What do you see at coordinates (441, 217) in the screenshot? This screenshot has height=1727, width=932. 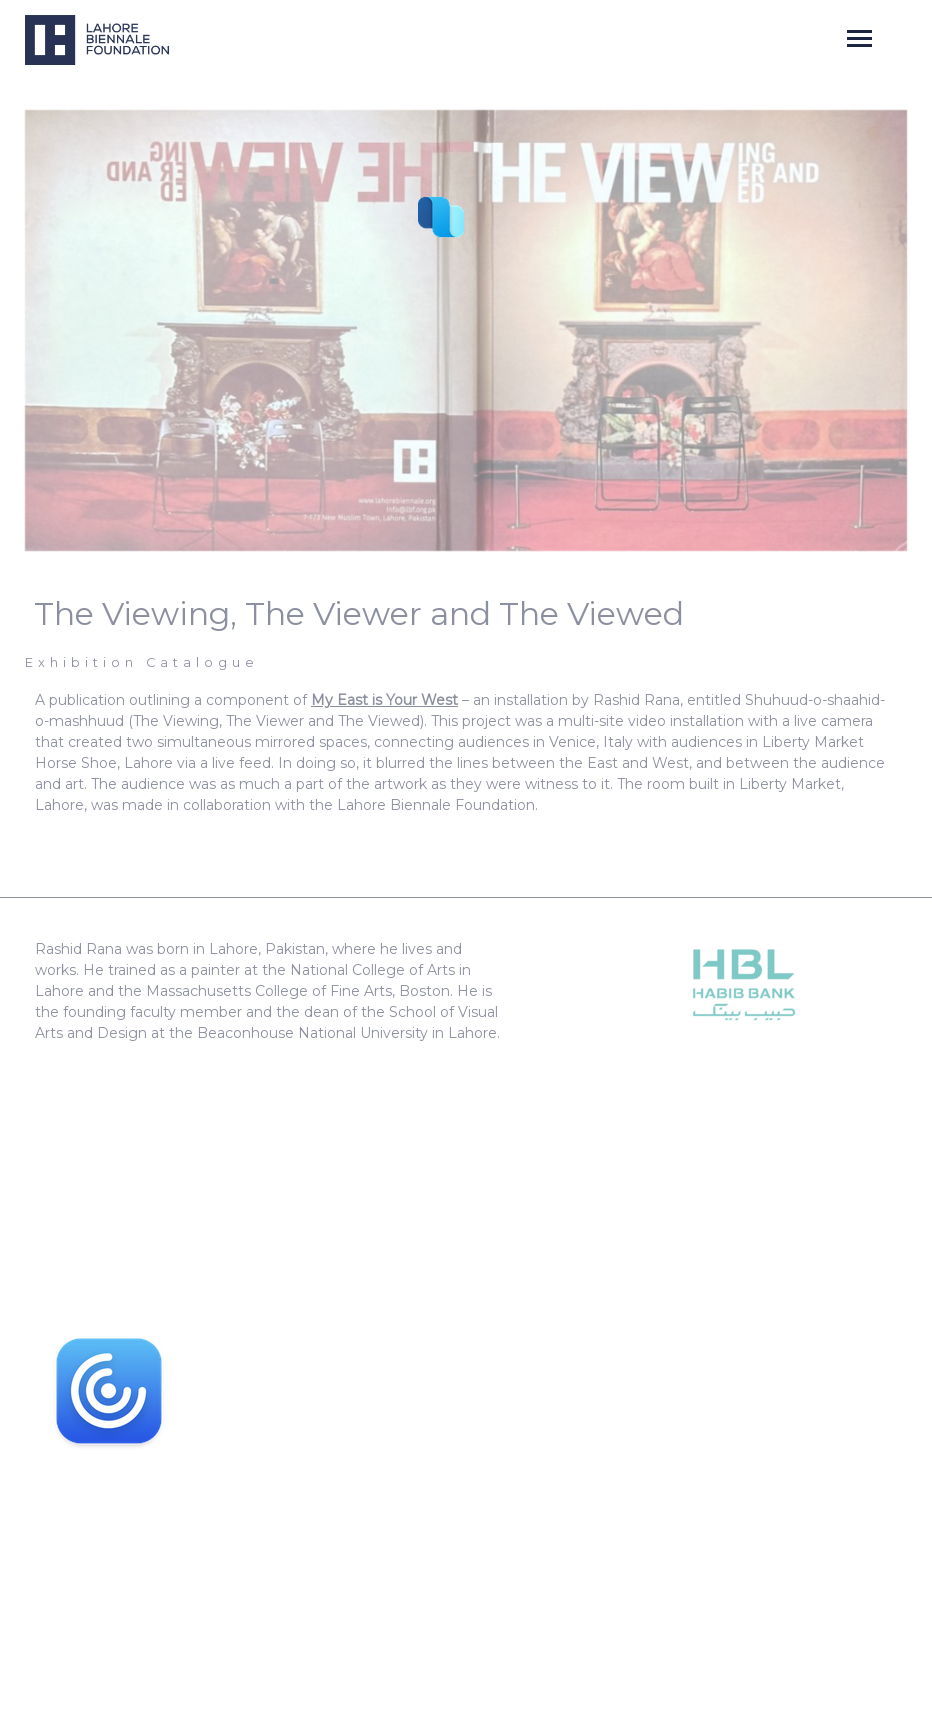 I see `open the supply chain management app` at bounding box center [441, 217].